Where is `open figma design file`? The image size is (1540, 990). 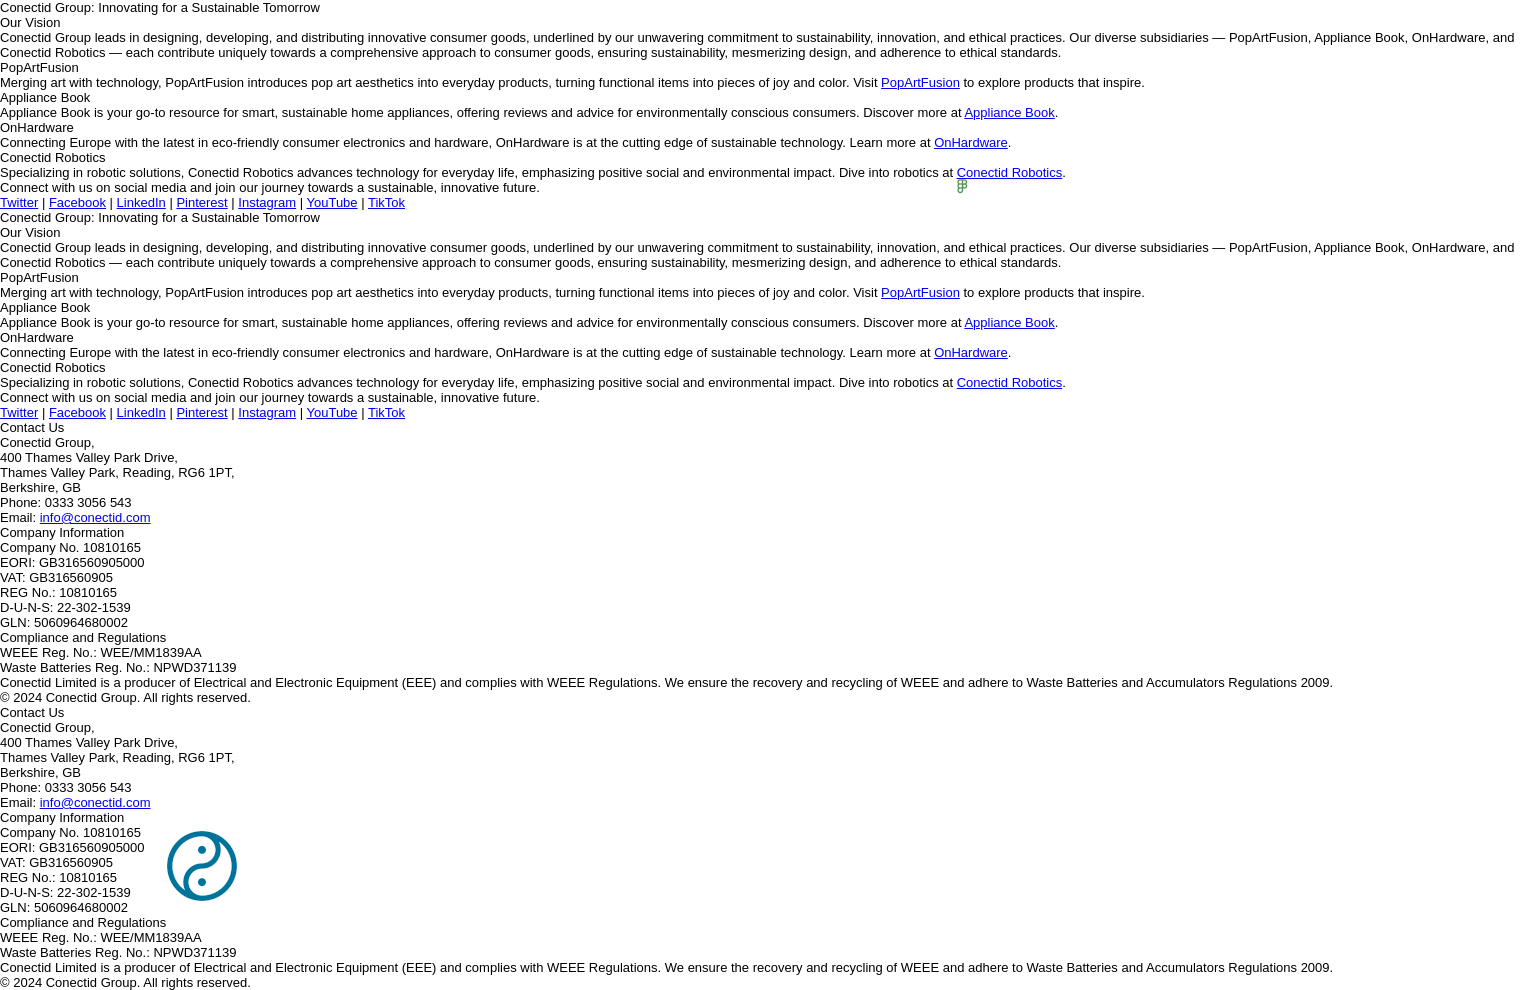 open figma design file is located at coordinates (962, 186).